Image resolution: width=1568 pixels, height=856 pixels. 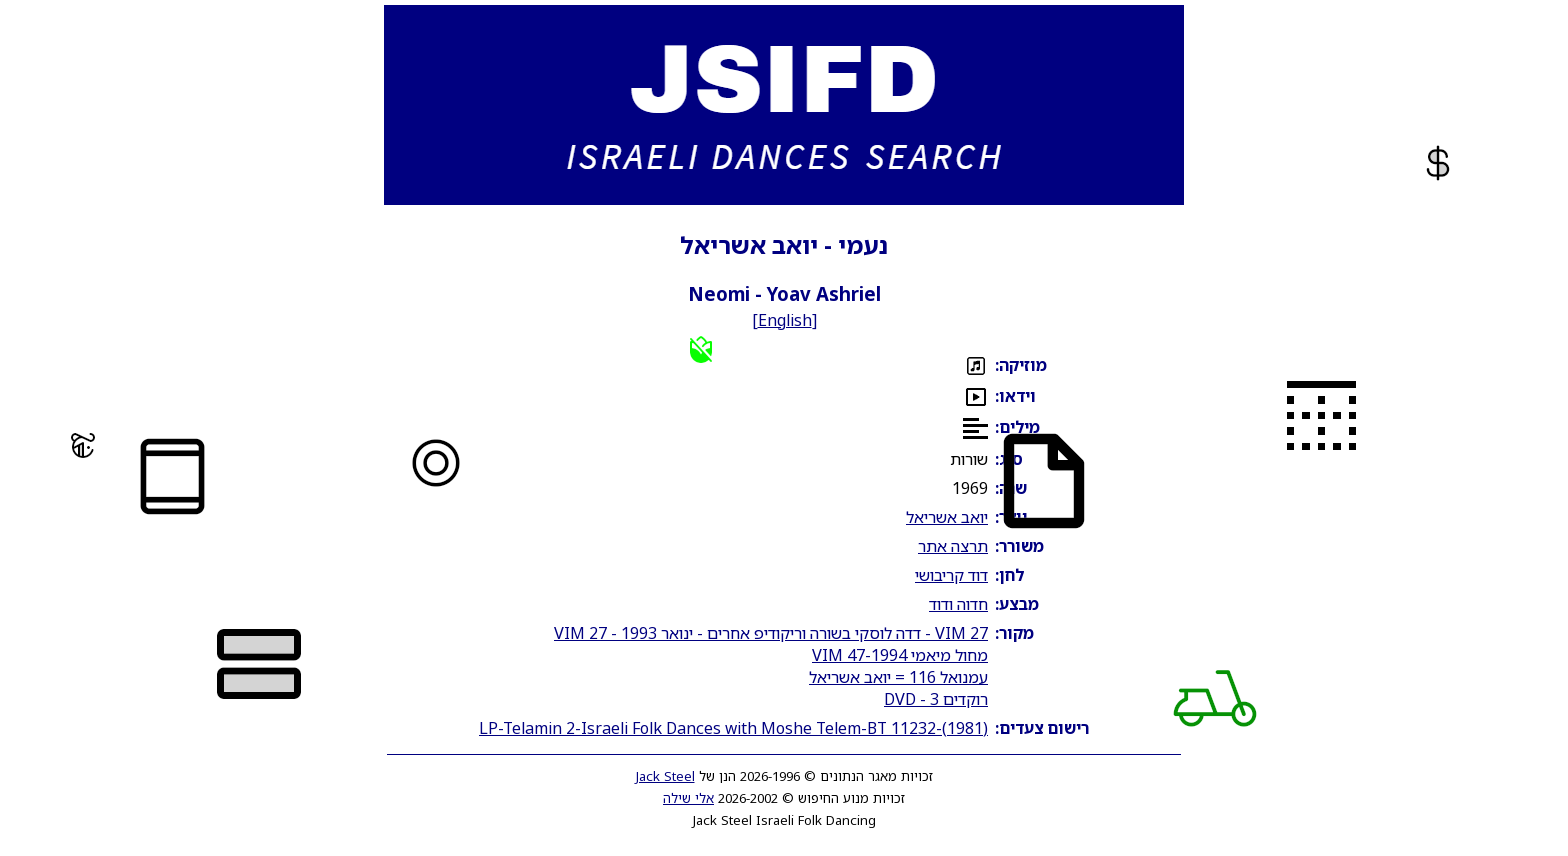 What do you see at coordinates (83, 445) in the screenshot?
I see `open The New York Times app` at bounding box center [83, 445].